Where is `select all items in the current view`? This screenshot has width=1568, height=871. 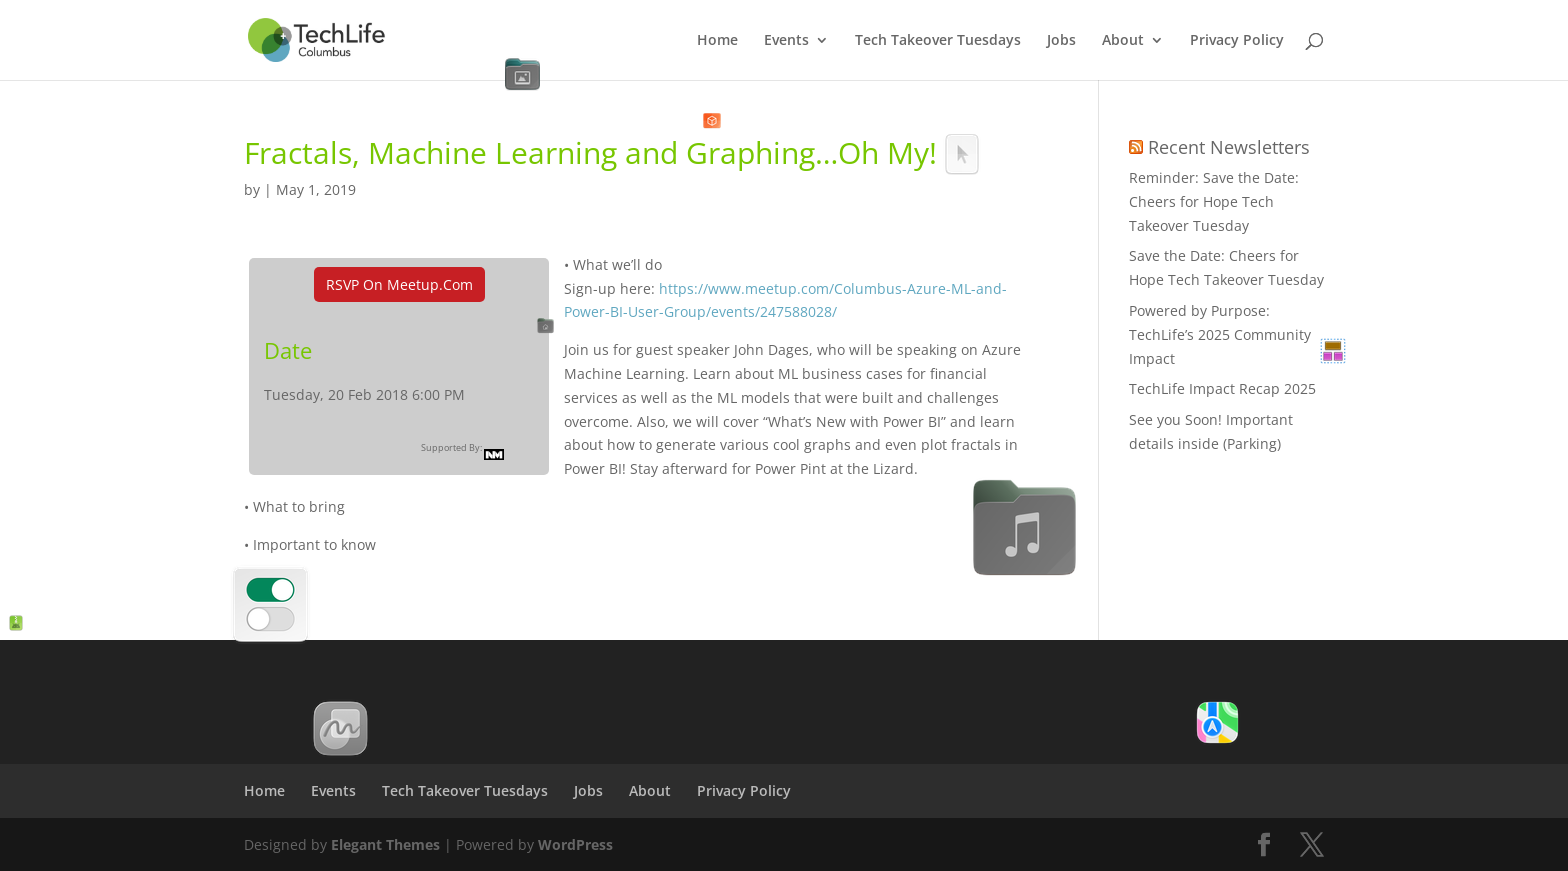
select all items in the current view is located at coordinates (1333, 351).